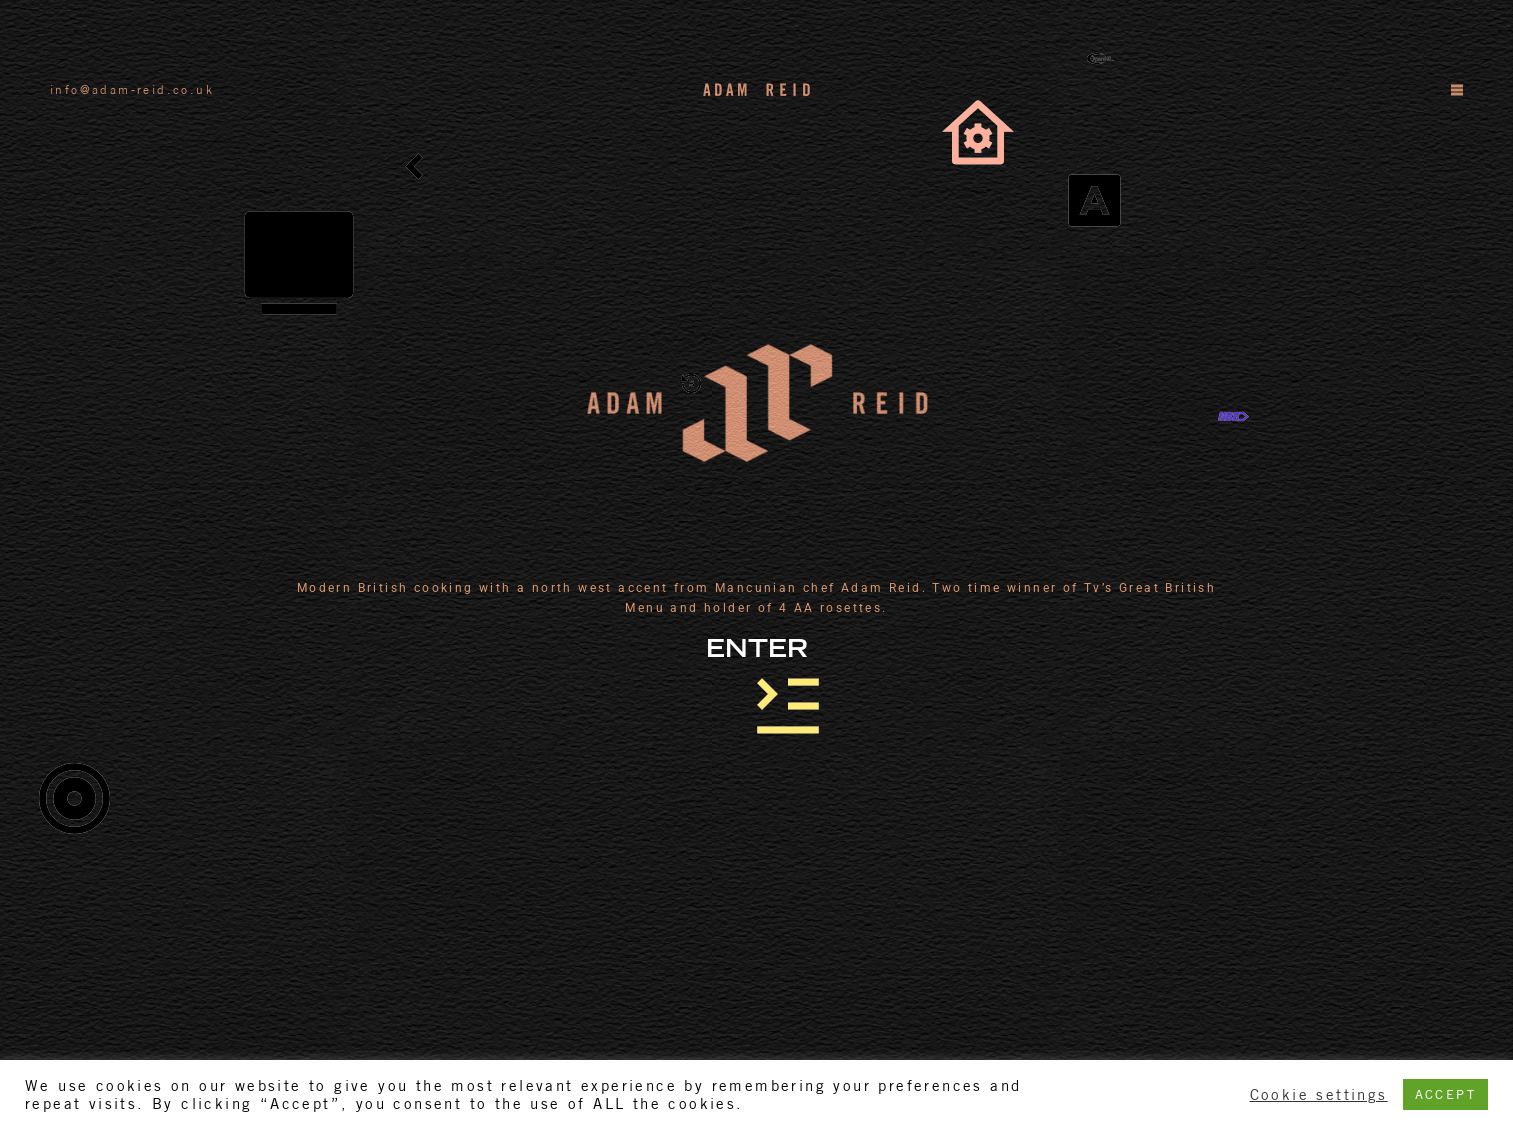  What do you see at coordinates (1100, 58) in the screenshot?
I see `OpenGL graphics library branding` at bounding box center [1100, 58].